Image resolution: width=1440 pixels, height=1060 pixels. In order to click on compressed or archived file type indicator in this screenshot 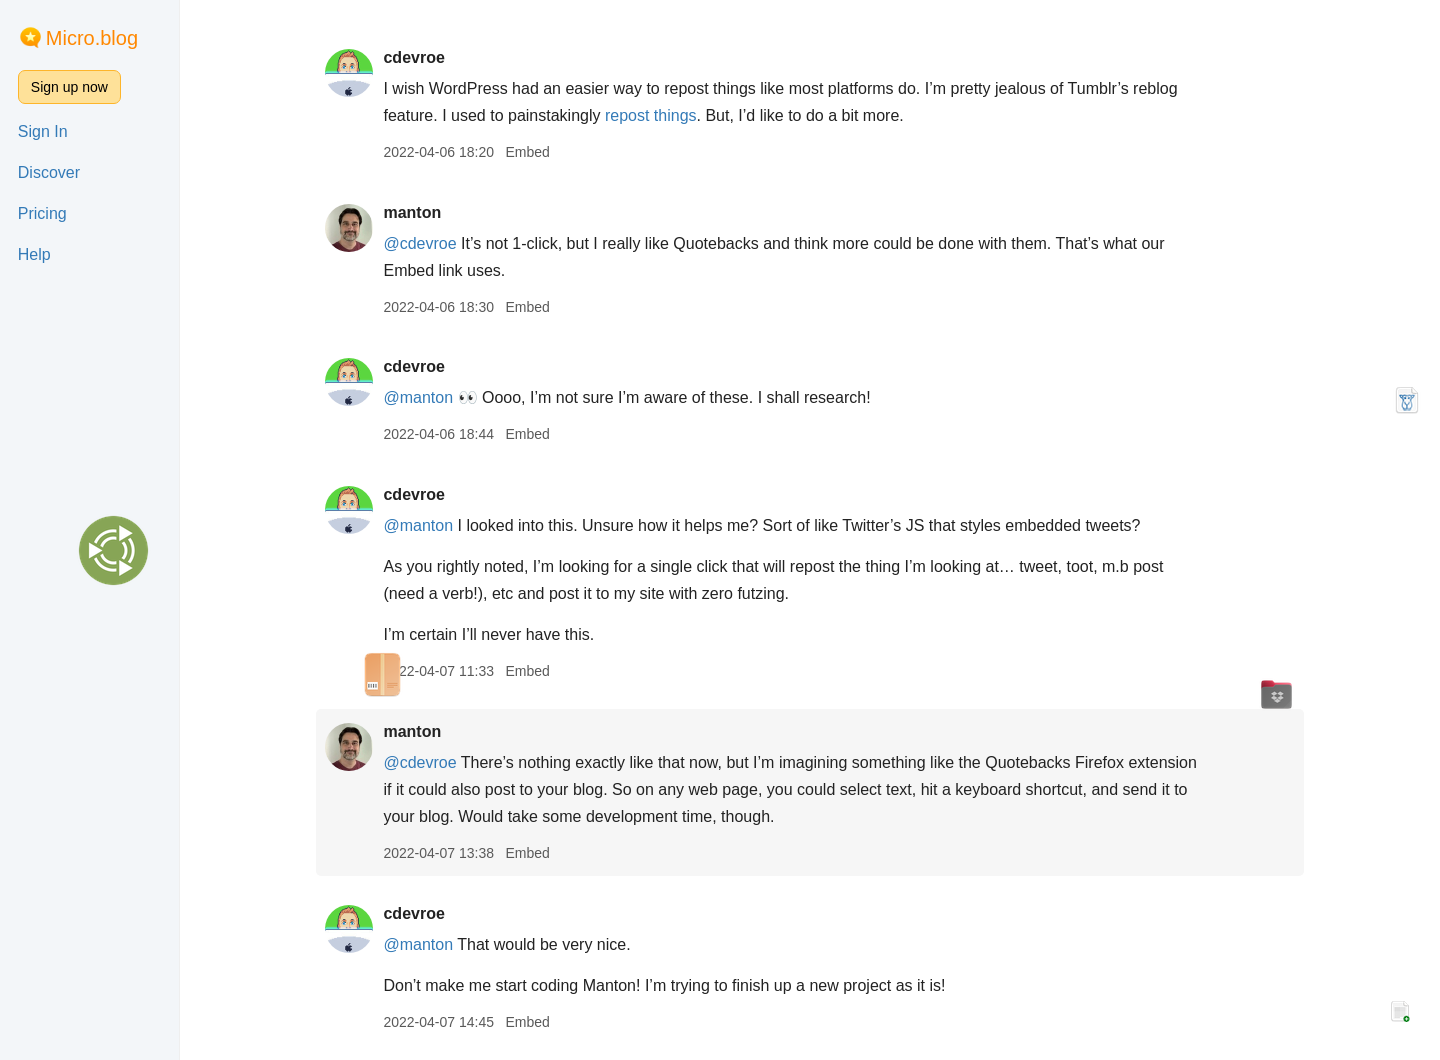, I will do `click(382, 674)`.